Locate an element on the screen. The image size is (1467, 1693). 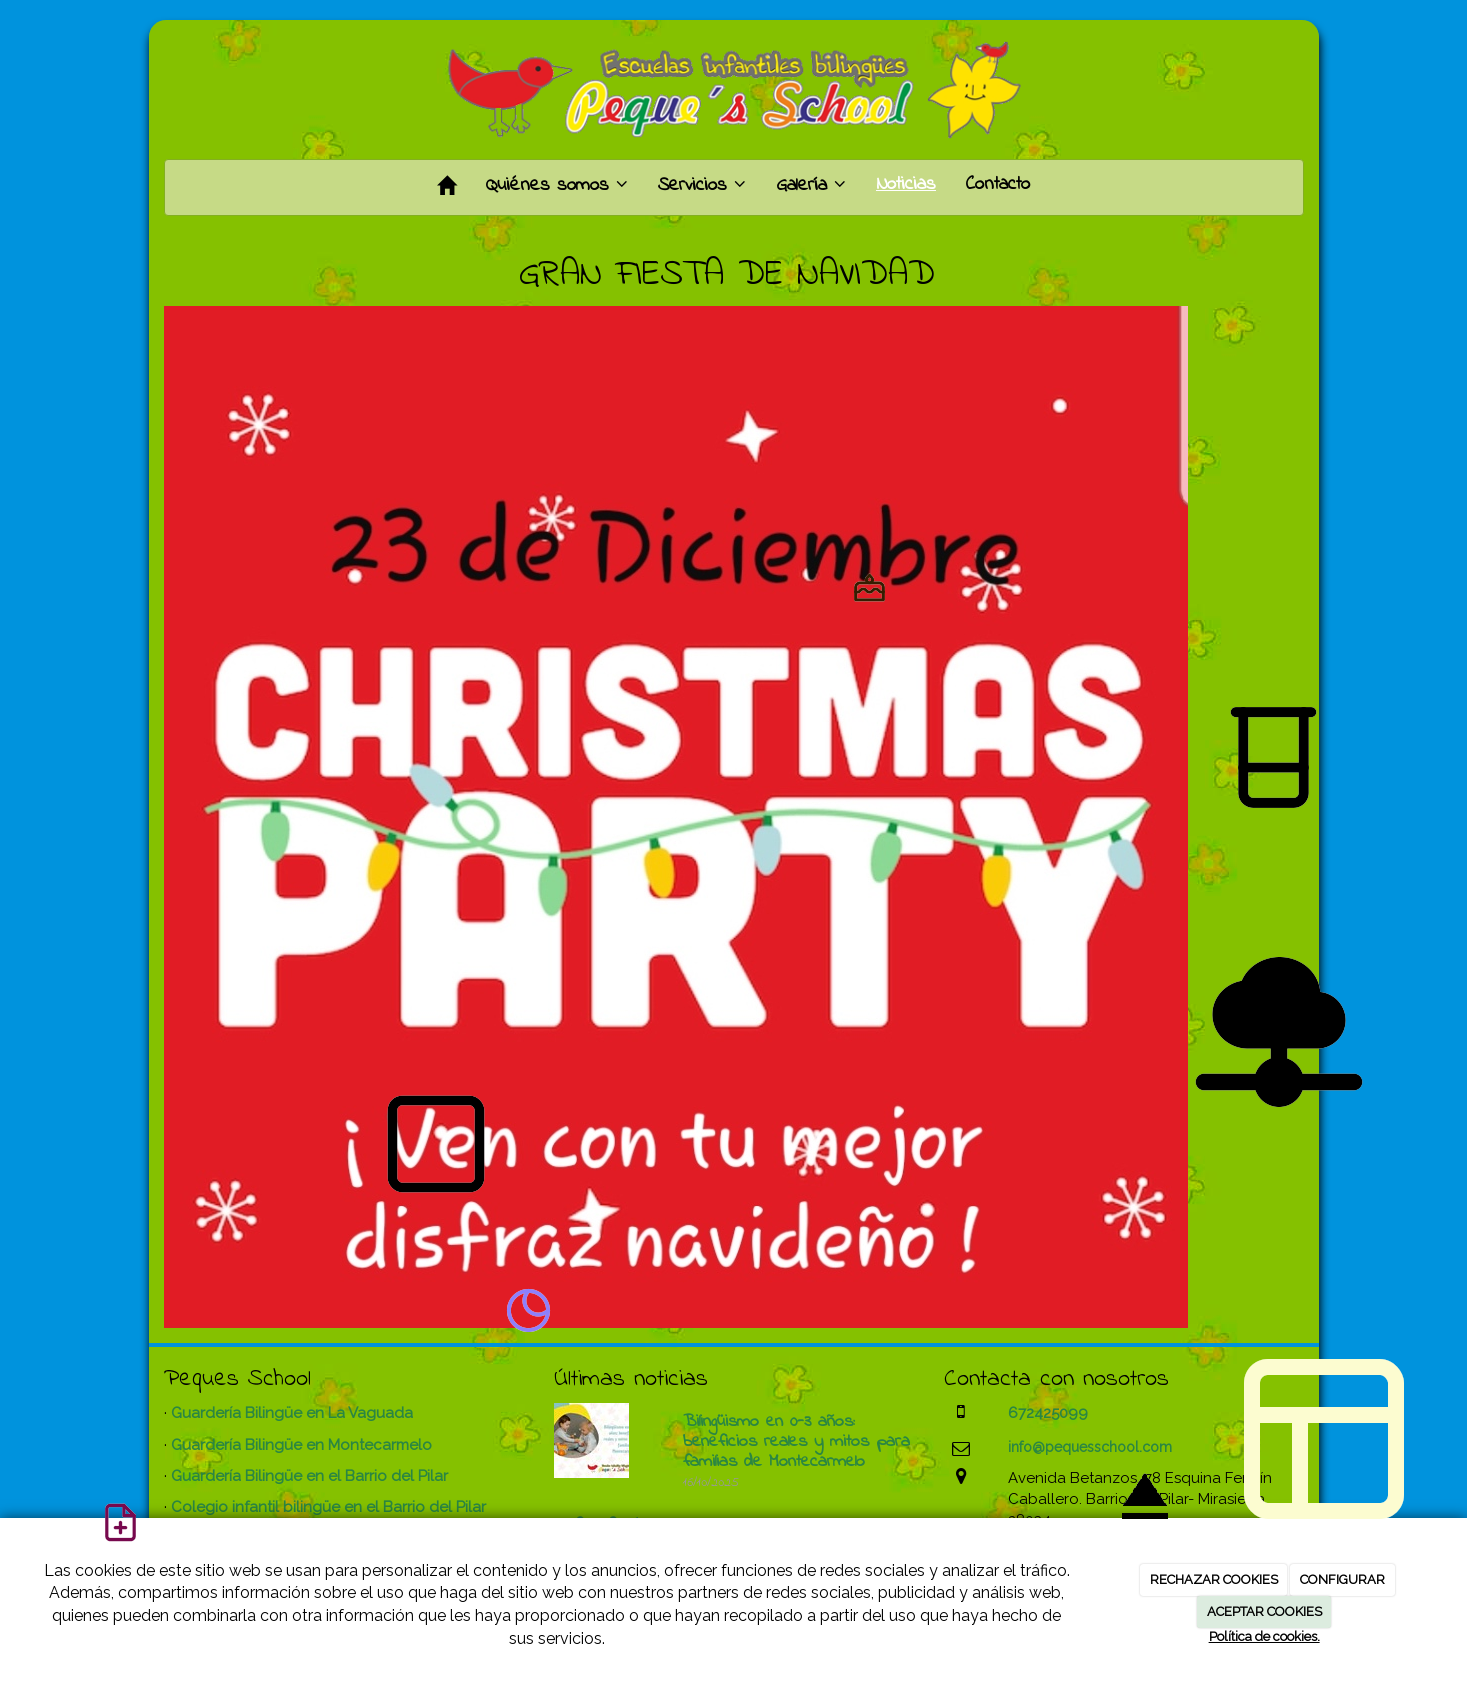
view birthday or celebration reminders is located at coordinates (869, 587).